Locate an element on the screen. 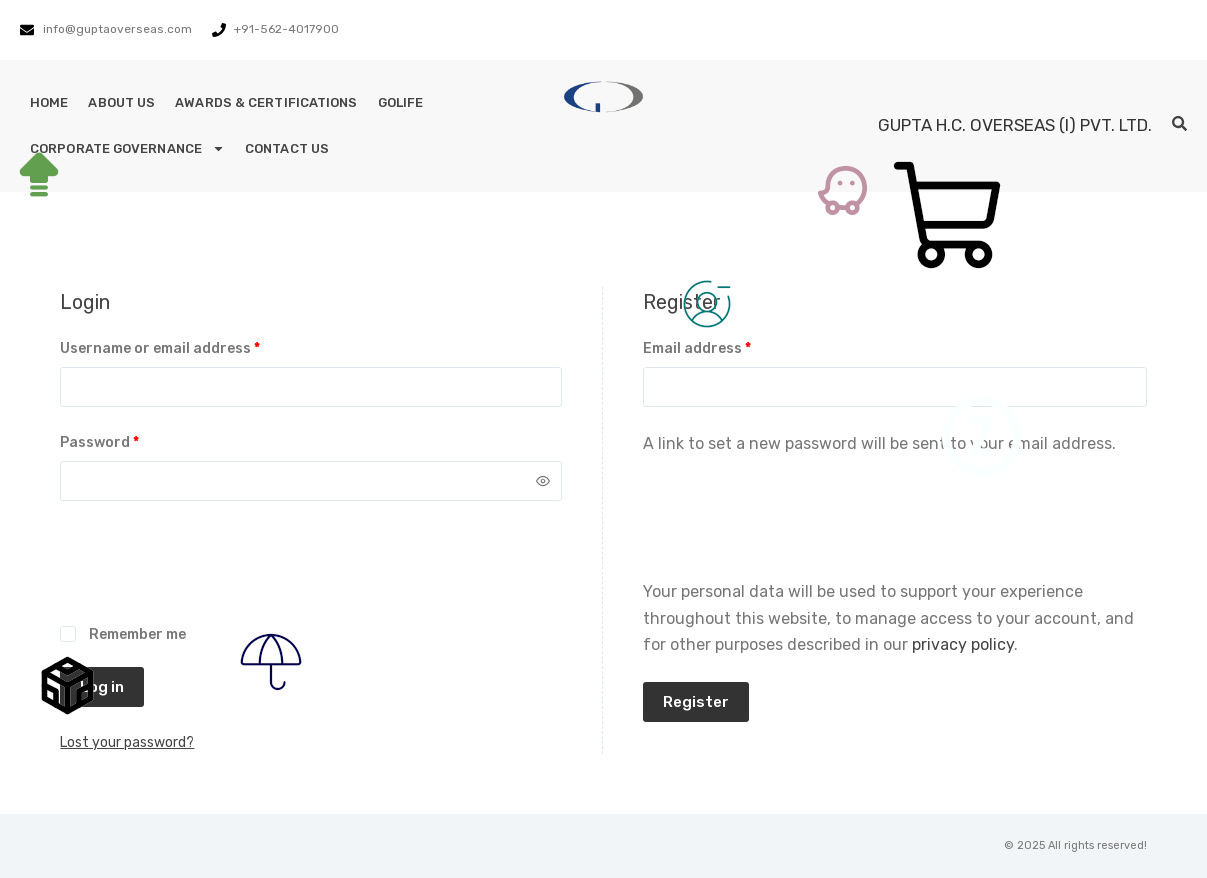  open waze navigation app is located at coordinates (842, 190).